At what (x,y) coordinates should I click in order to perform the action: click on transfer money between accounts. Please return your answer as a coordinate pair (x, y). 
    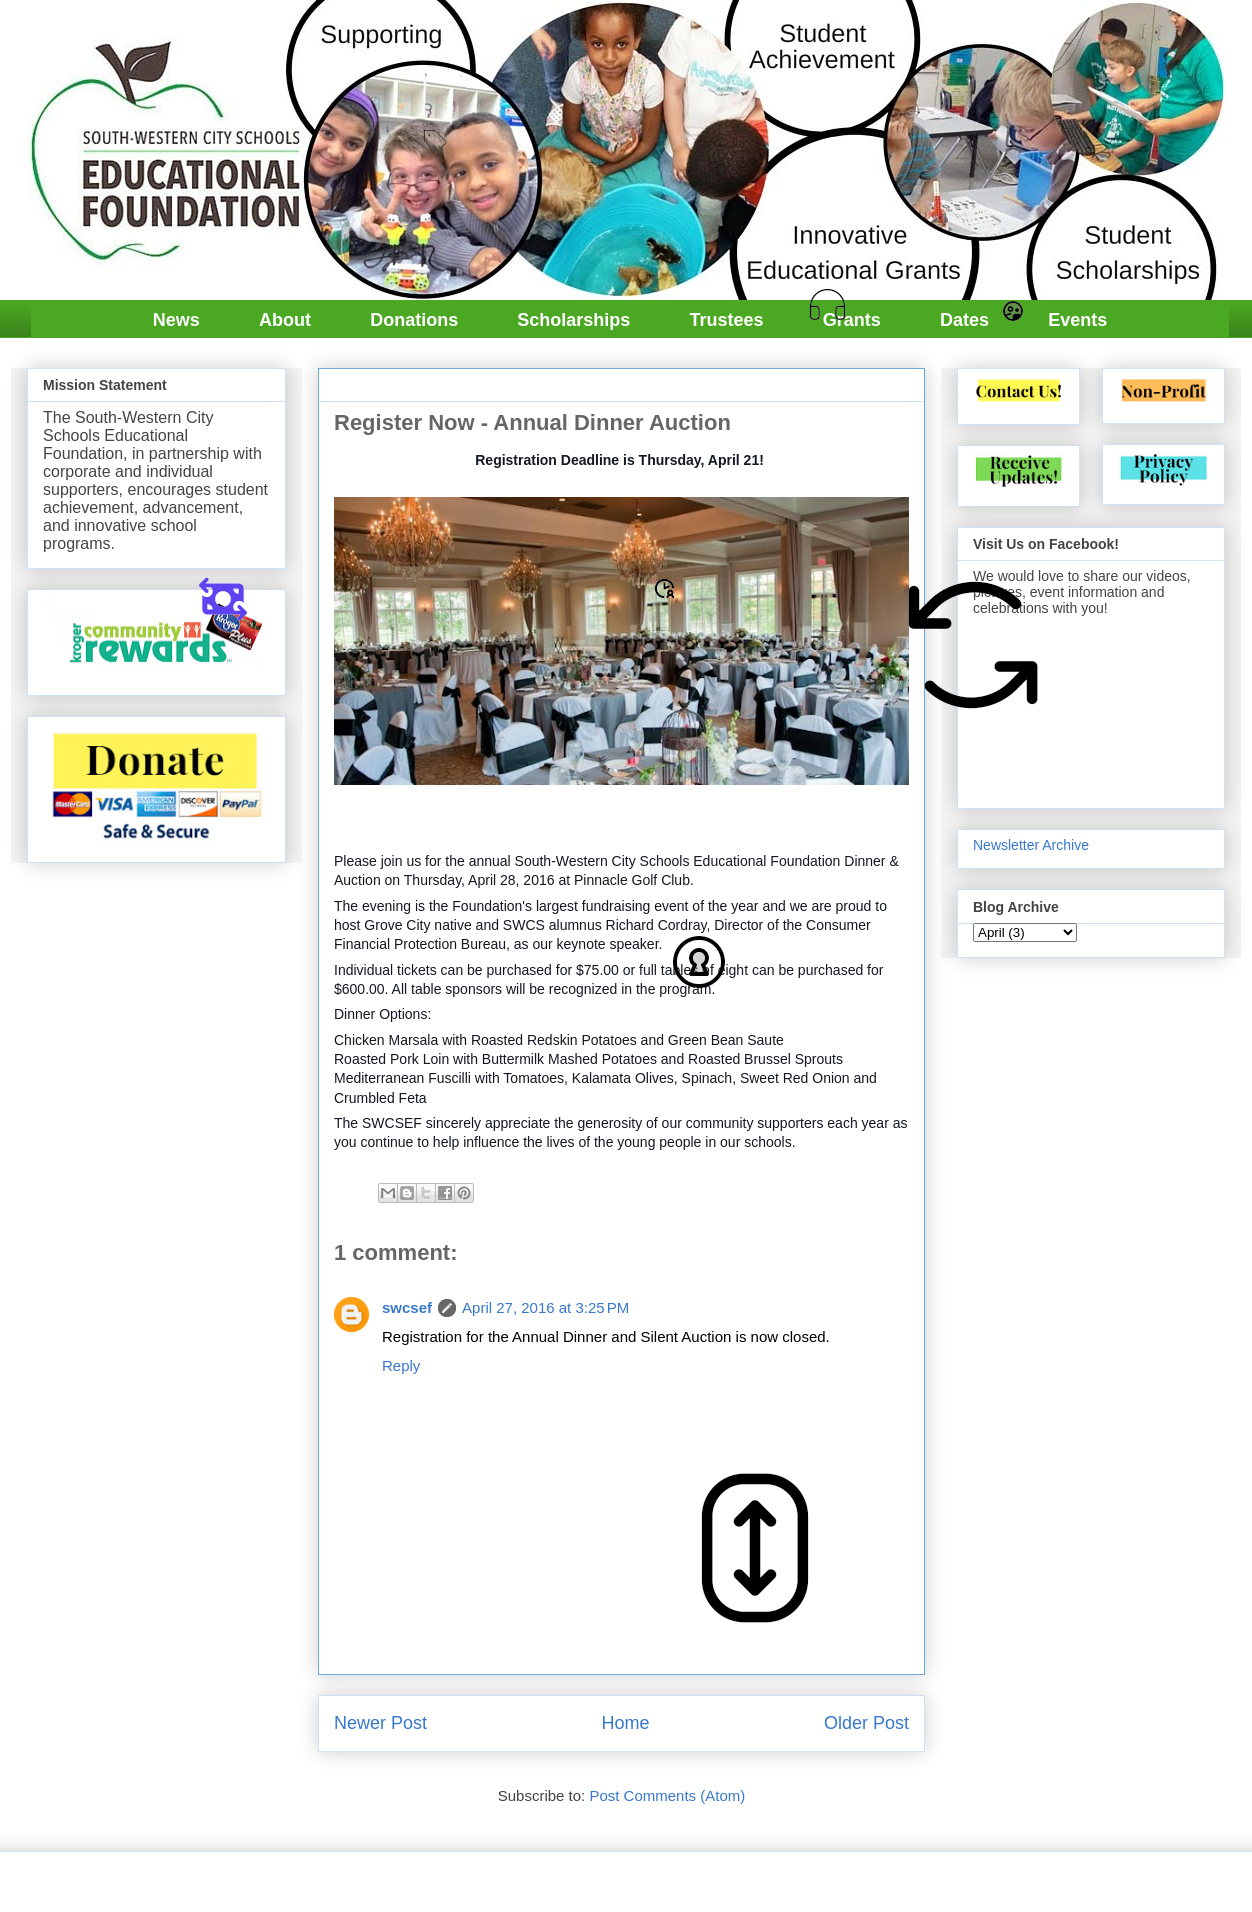
    Looking at the image, I should click on (223, 599).